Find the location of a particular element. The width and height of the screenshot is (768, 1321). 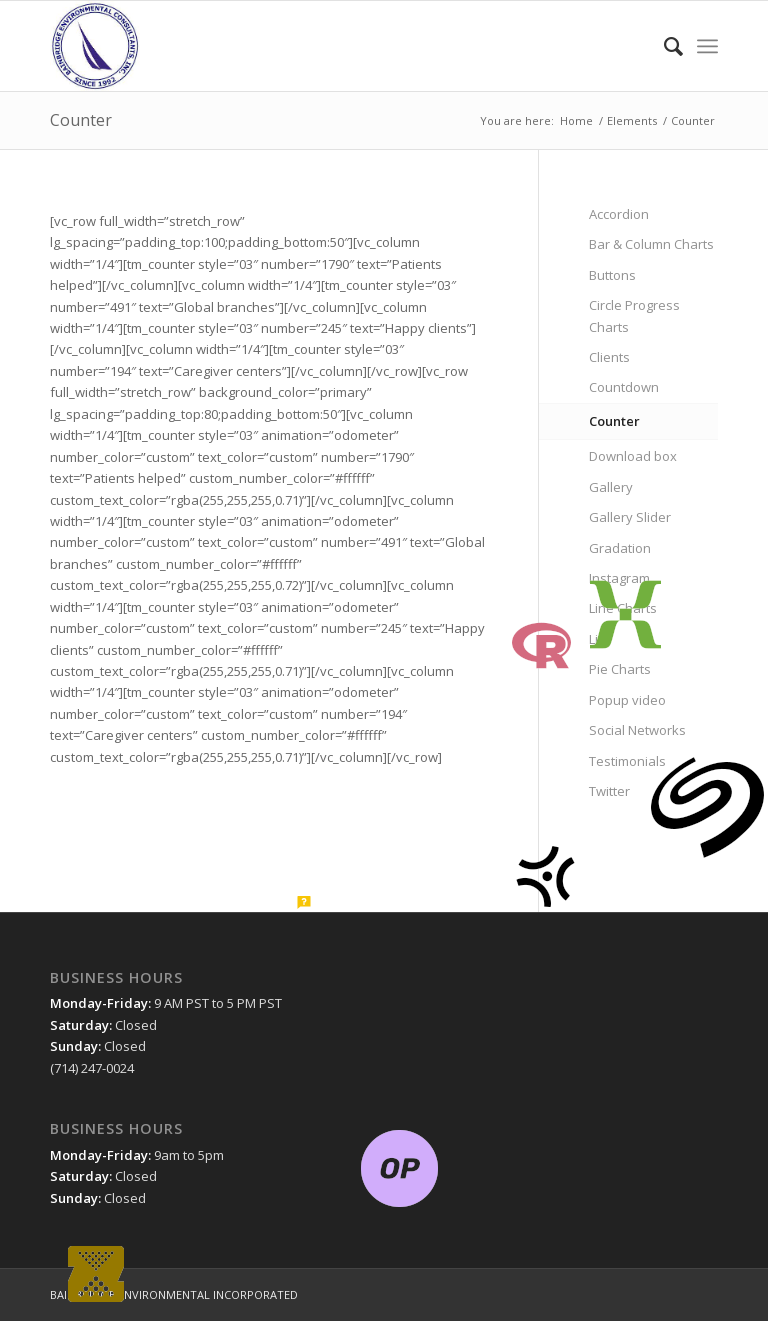

R programming language logo is located at coordinates (541, 645).